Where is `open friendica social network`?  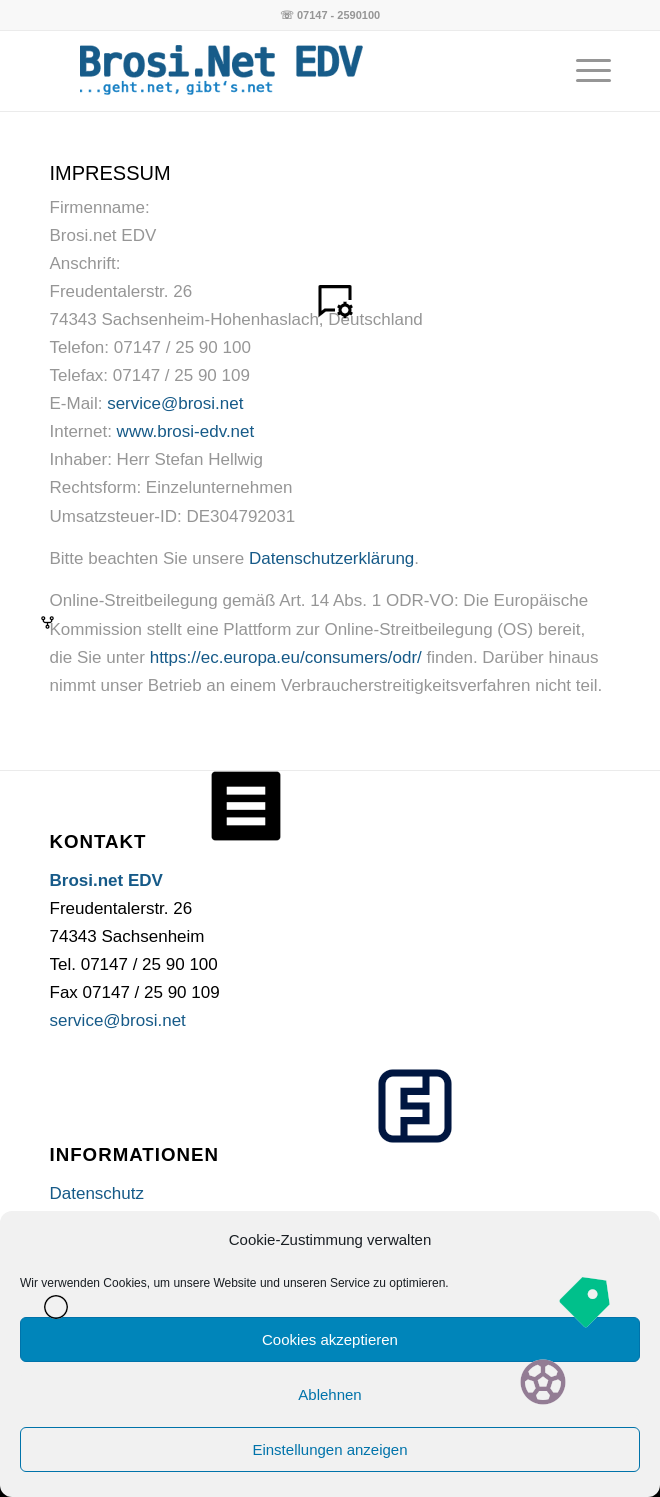 open friendica social network is located at coordinates (415, 1106).